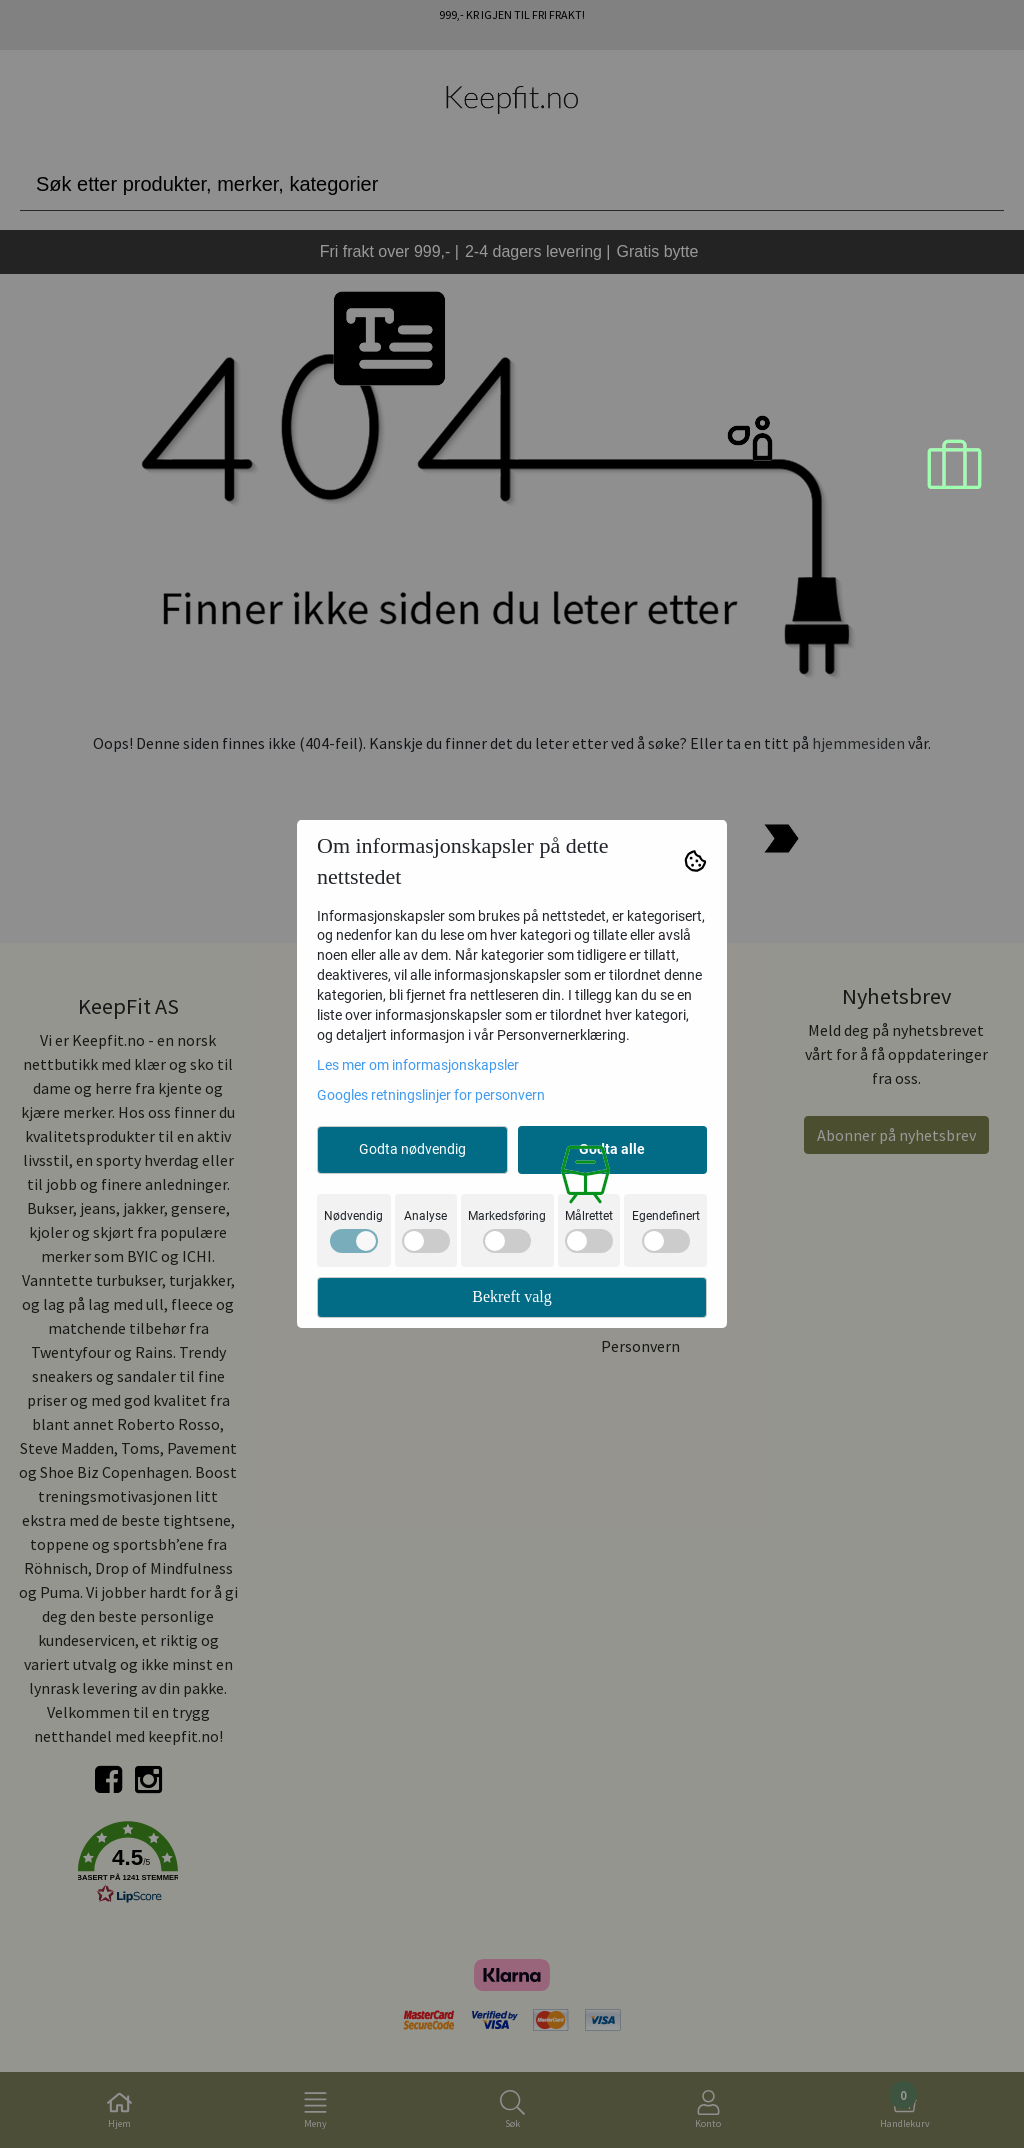 Image resolution: width=1024 pixels, height=2148 pixels. I want to click on view regional train schedules, so click(585, 1172).